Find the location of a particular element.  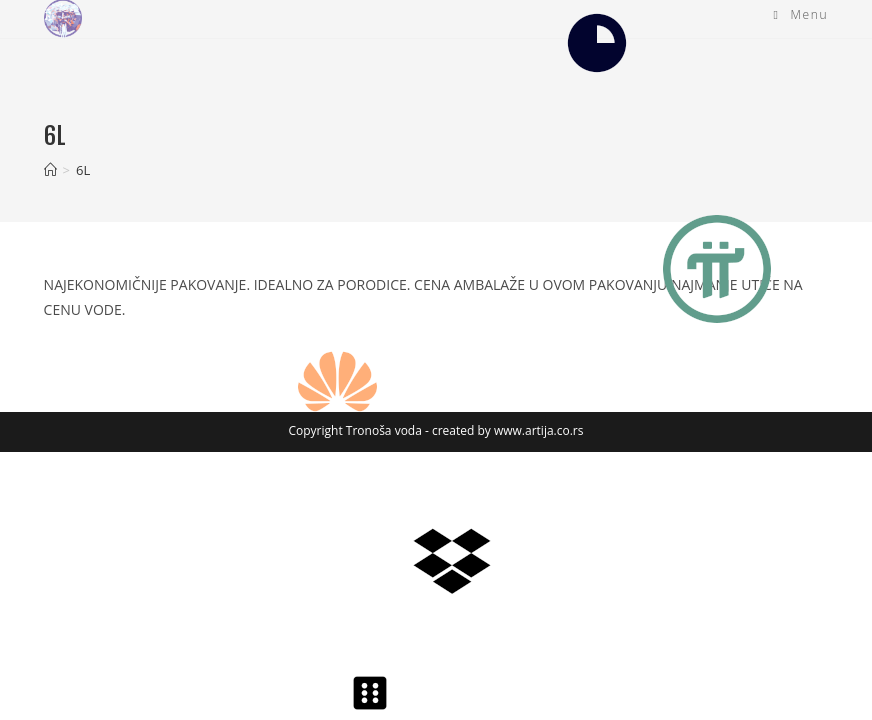

open Dropbox cloud storage is located at coordinates (452, 558).